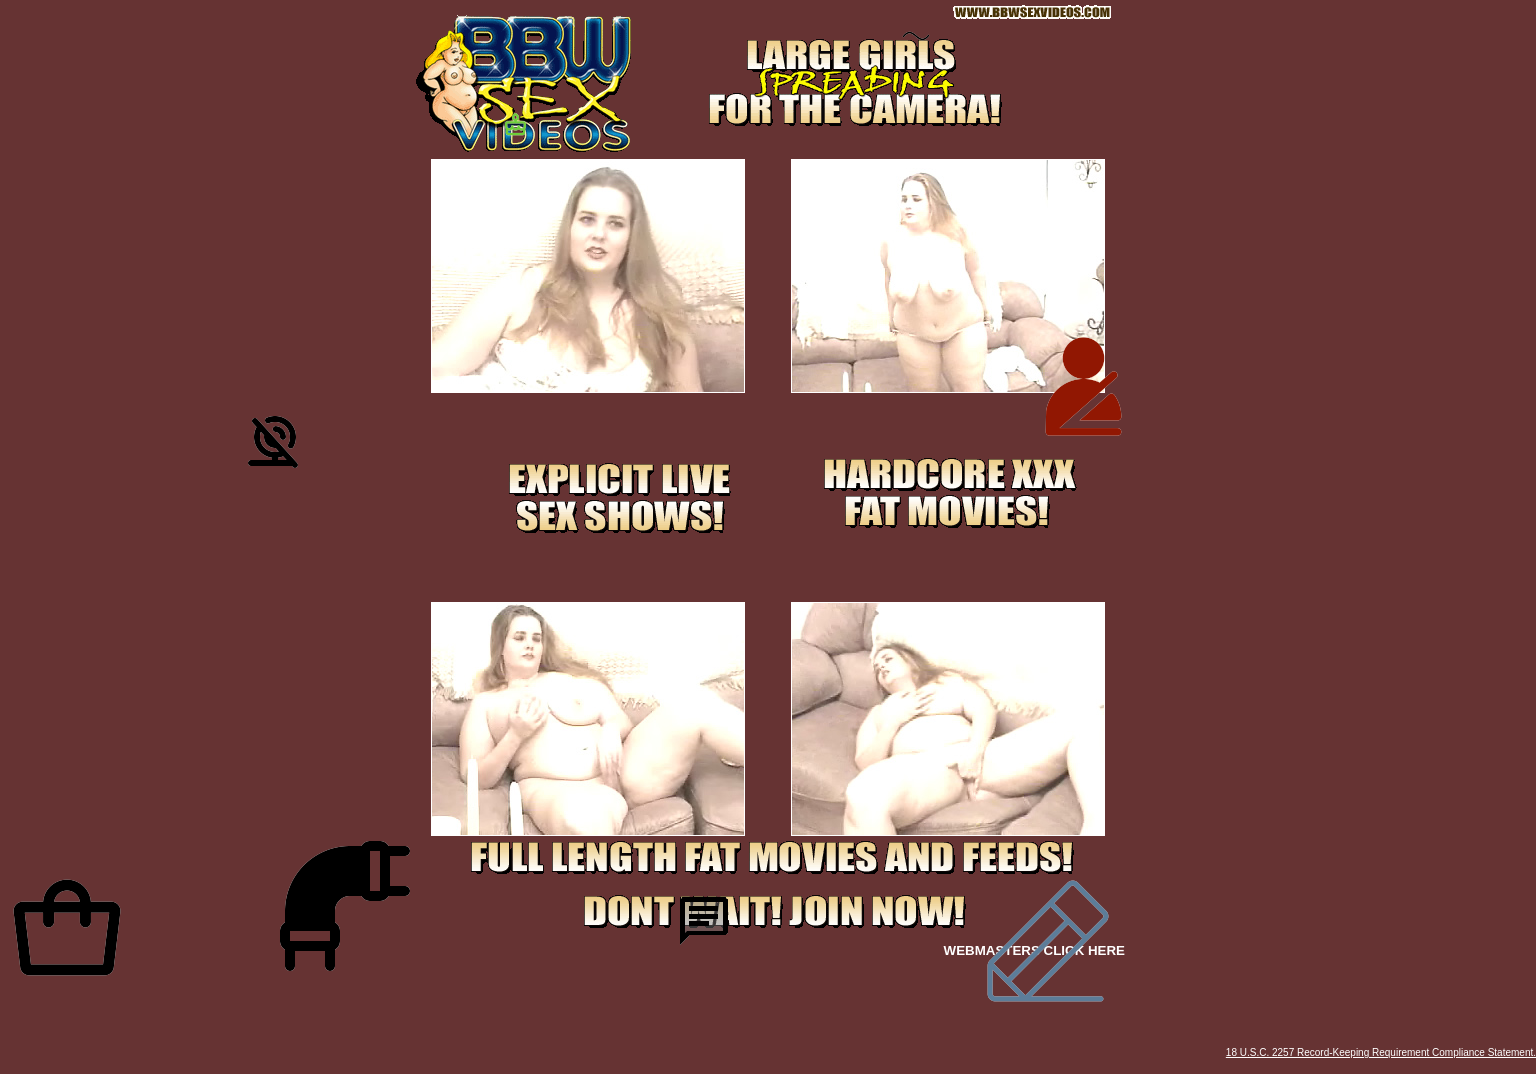 Image resolution: width=1536 pixels, height=1074 pixels. What do you see at coordinates (704, 921) in the screenshot?
I see `open chat or messaging` at bounding box center [704, 921].